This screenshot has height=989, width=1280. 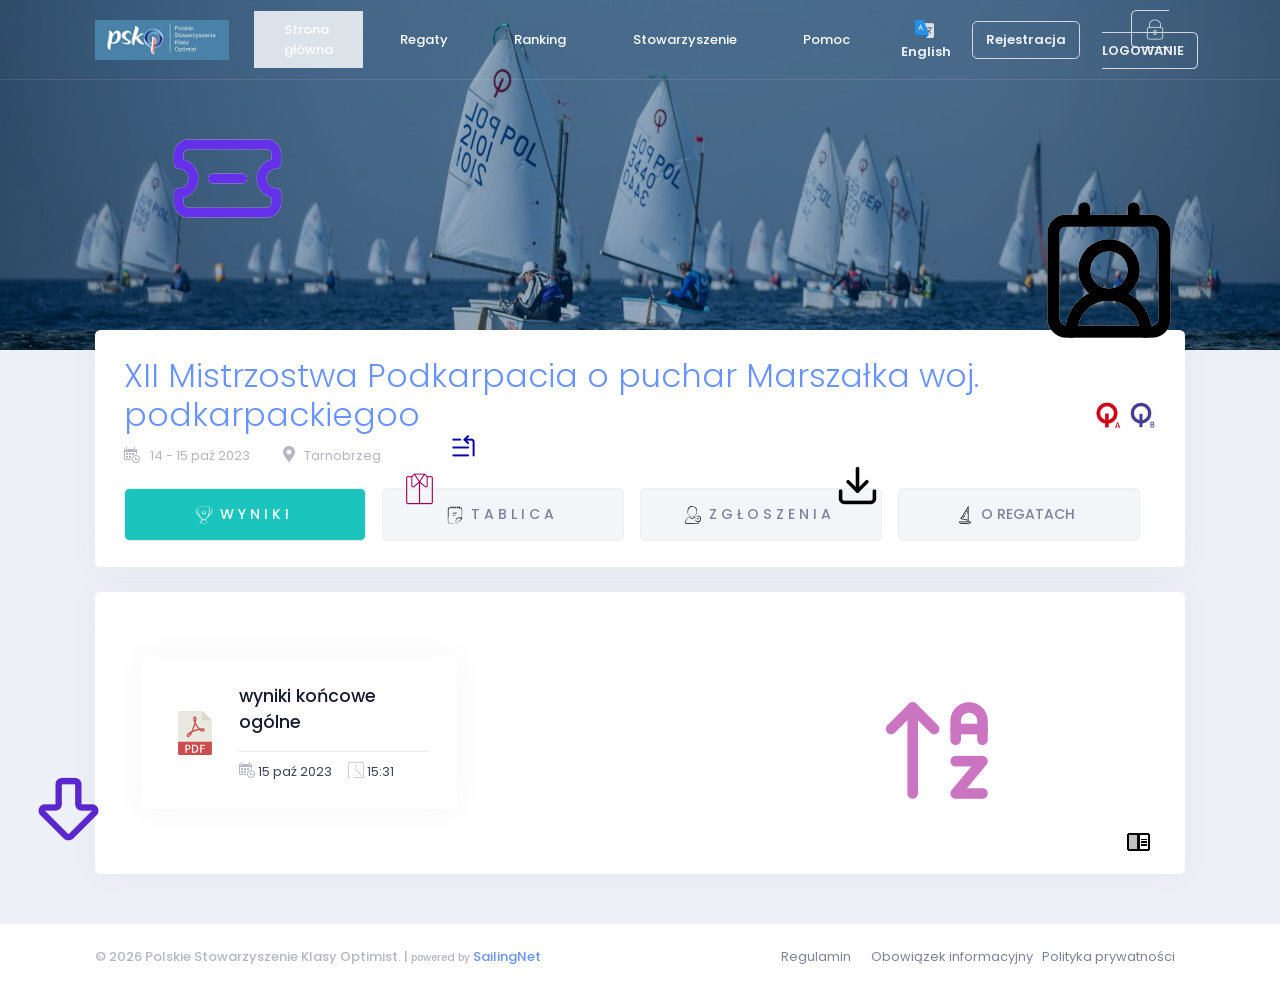 What do you see at coordinates (68, 807) in the screenshot?
I see `download file or content` at bounding box center [68, 807].